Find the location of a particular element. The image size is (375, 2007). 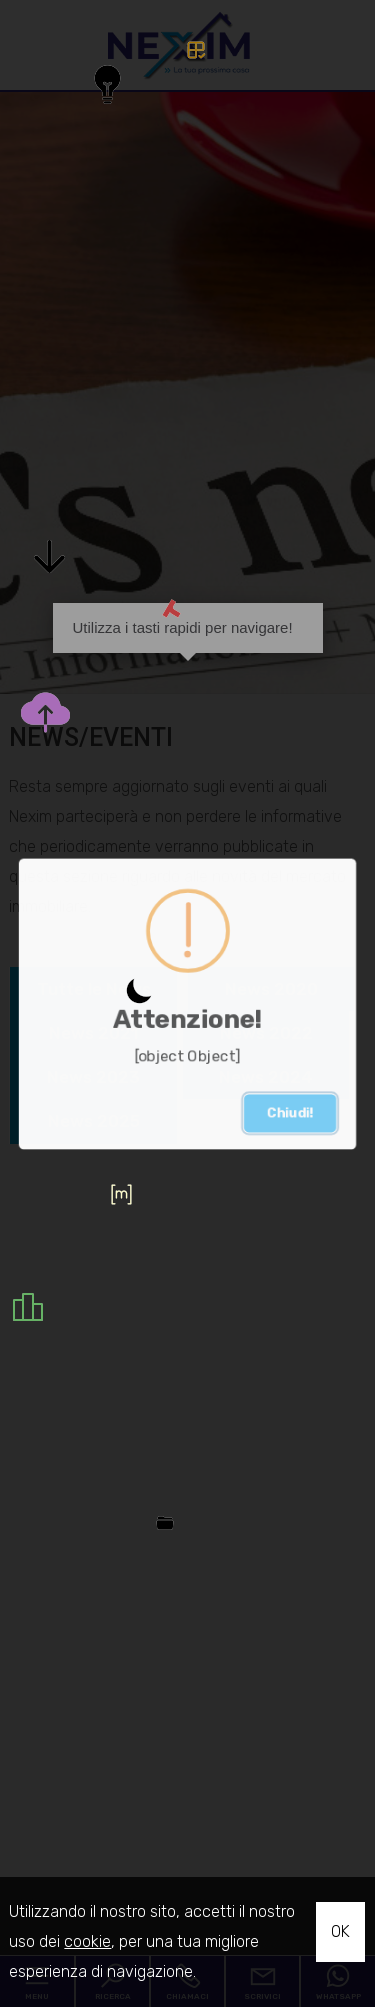

open folder to view contents is located at coordinates (165, 1523).